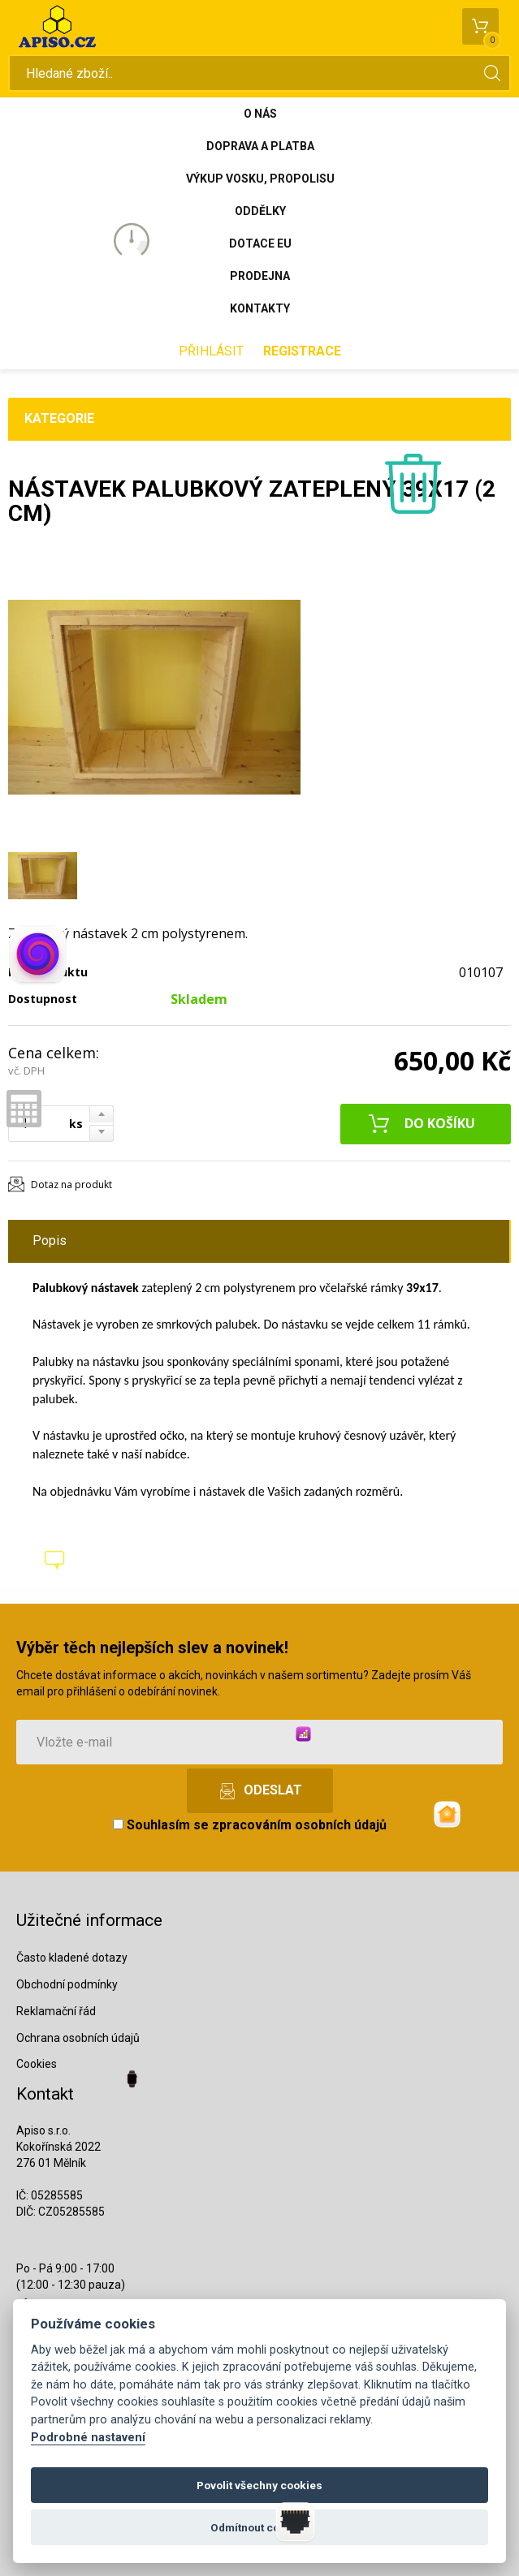 The height and width of the screenshot is (2576, 519). Describe the element at coordinates (303, 1734) in the screenshot. I see `launch the four in a row game app` at that location.